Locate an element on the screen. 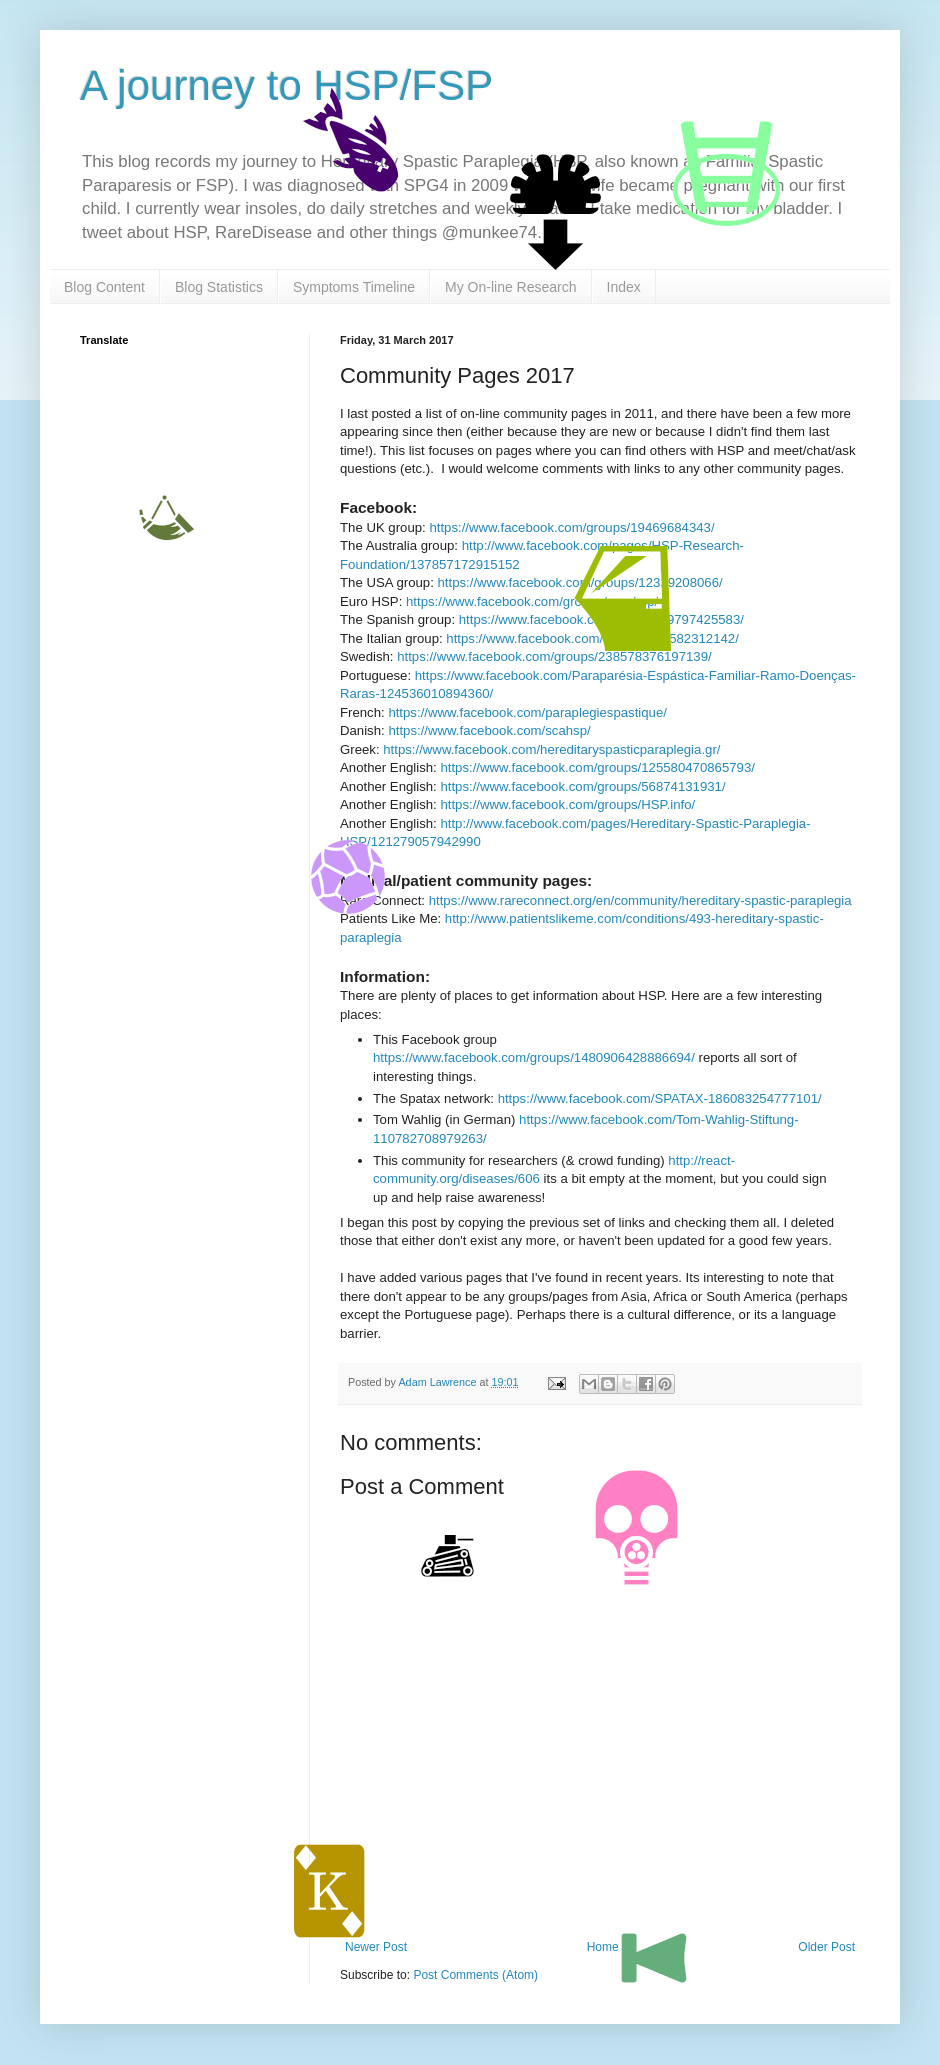 Image resolution: width=940 pixels, height=2065 pixels. stone or boulder game element is located at coordinates (348, 877).